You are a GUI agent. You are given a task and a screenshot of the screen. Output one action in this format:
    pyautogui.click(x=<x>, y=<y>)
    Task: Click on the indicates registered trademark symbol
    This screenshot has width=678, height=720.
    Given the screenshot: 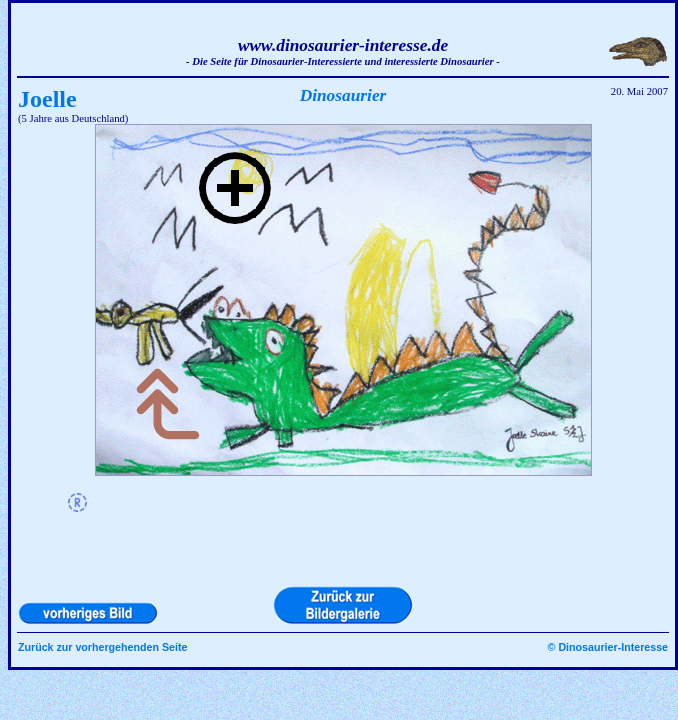 What is the action you would take?
    pyautogui.click(x=77, y=502)
    